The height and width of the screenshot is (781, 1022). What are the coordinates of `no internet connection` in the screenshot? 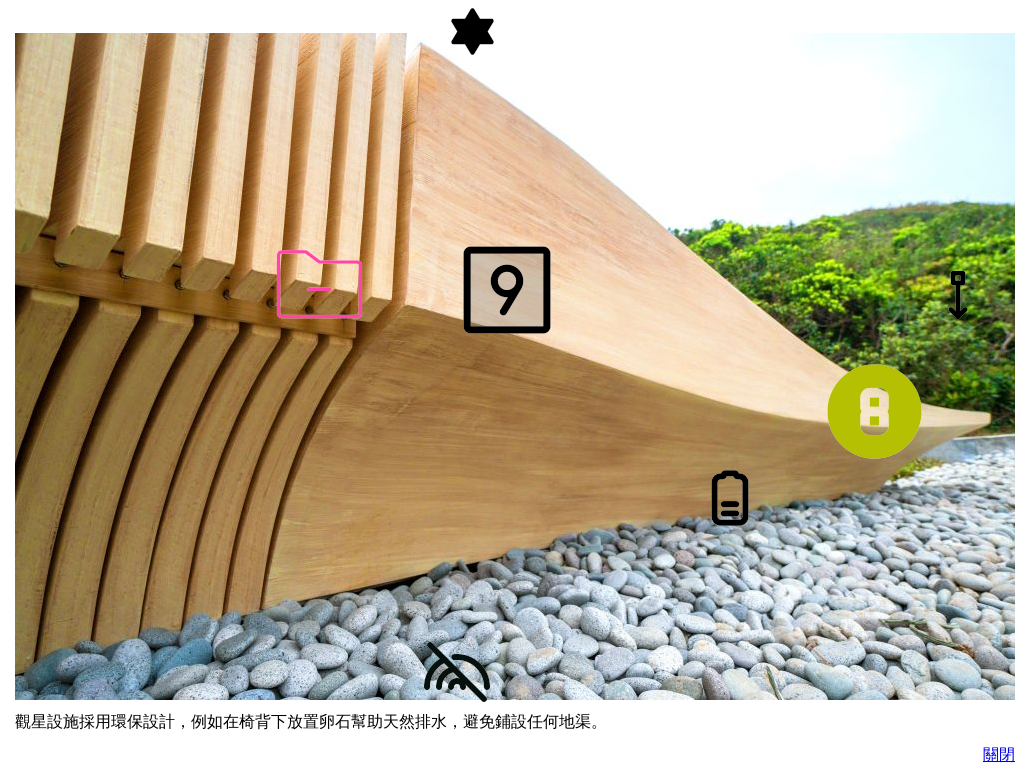 It's located at (457, 672).